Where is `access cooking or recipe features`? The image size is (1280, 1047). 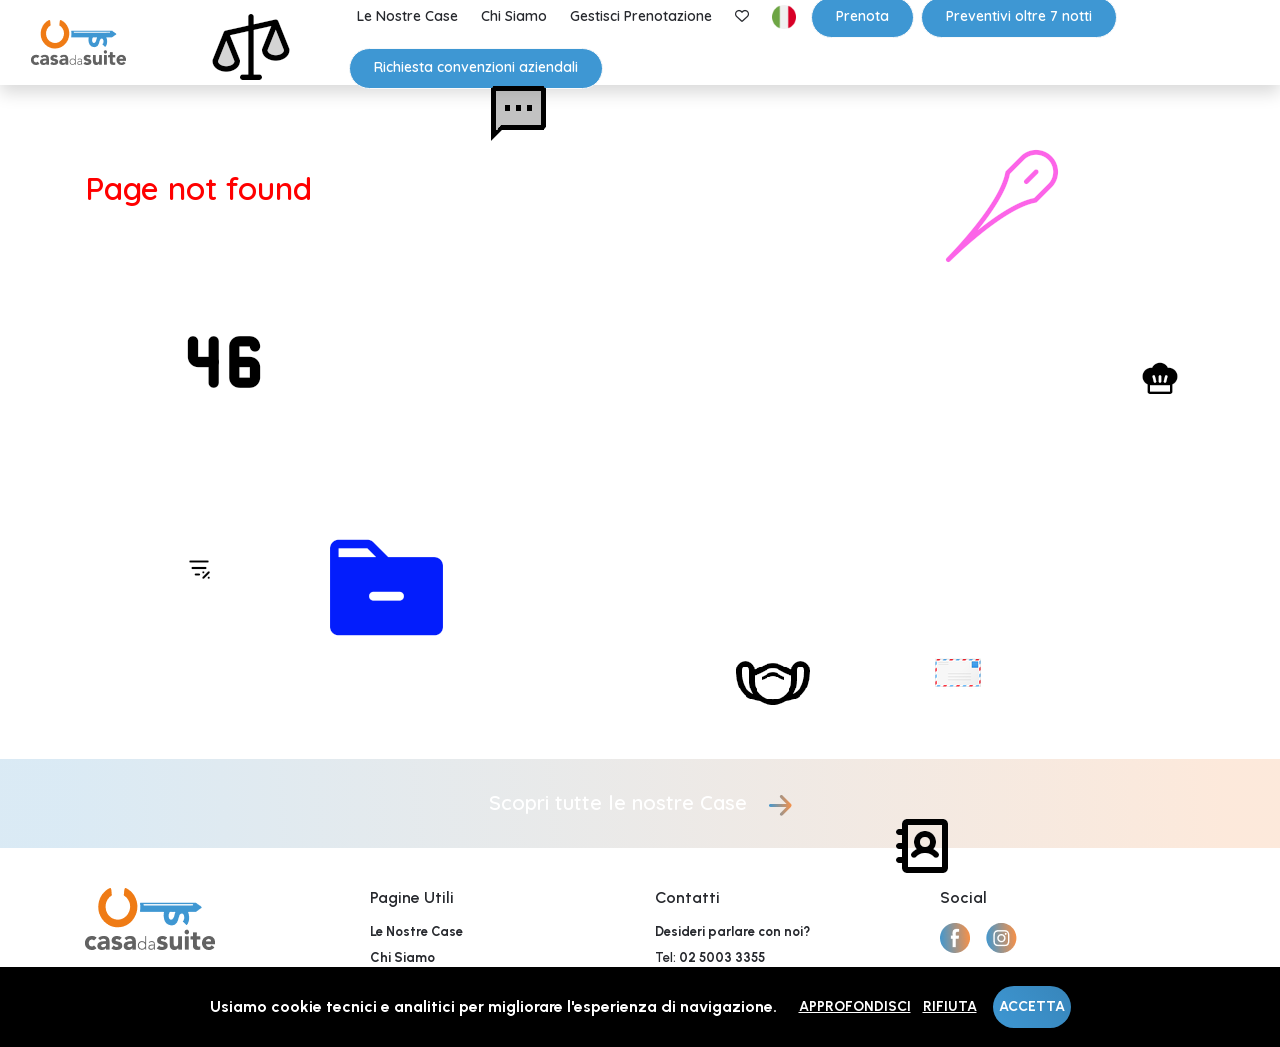 access cooking or recipe features is located at coordinates (1160, 379).